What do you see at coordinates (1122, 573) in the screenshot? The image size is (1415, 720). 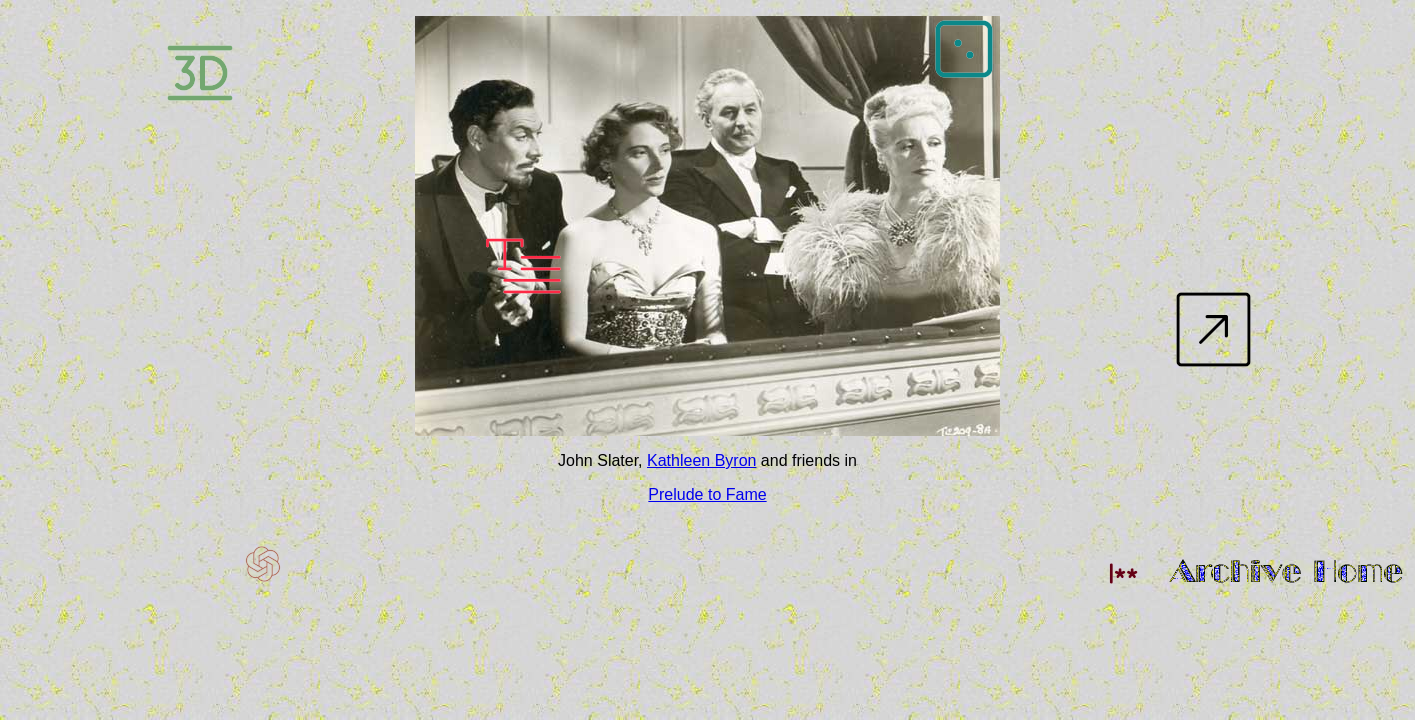 I see `enter or view password field` at bounding box center [1122, 573].